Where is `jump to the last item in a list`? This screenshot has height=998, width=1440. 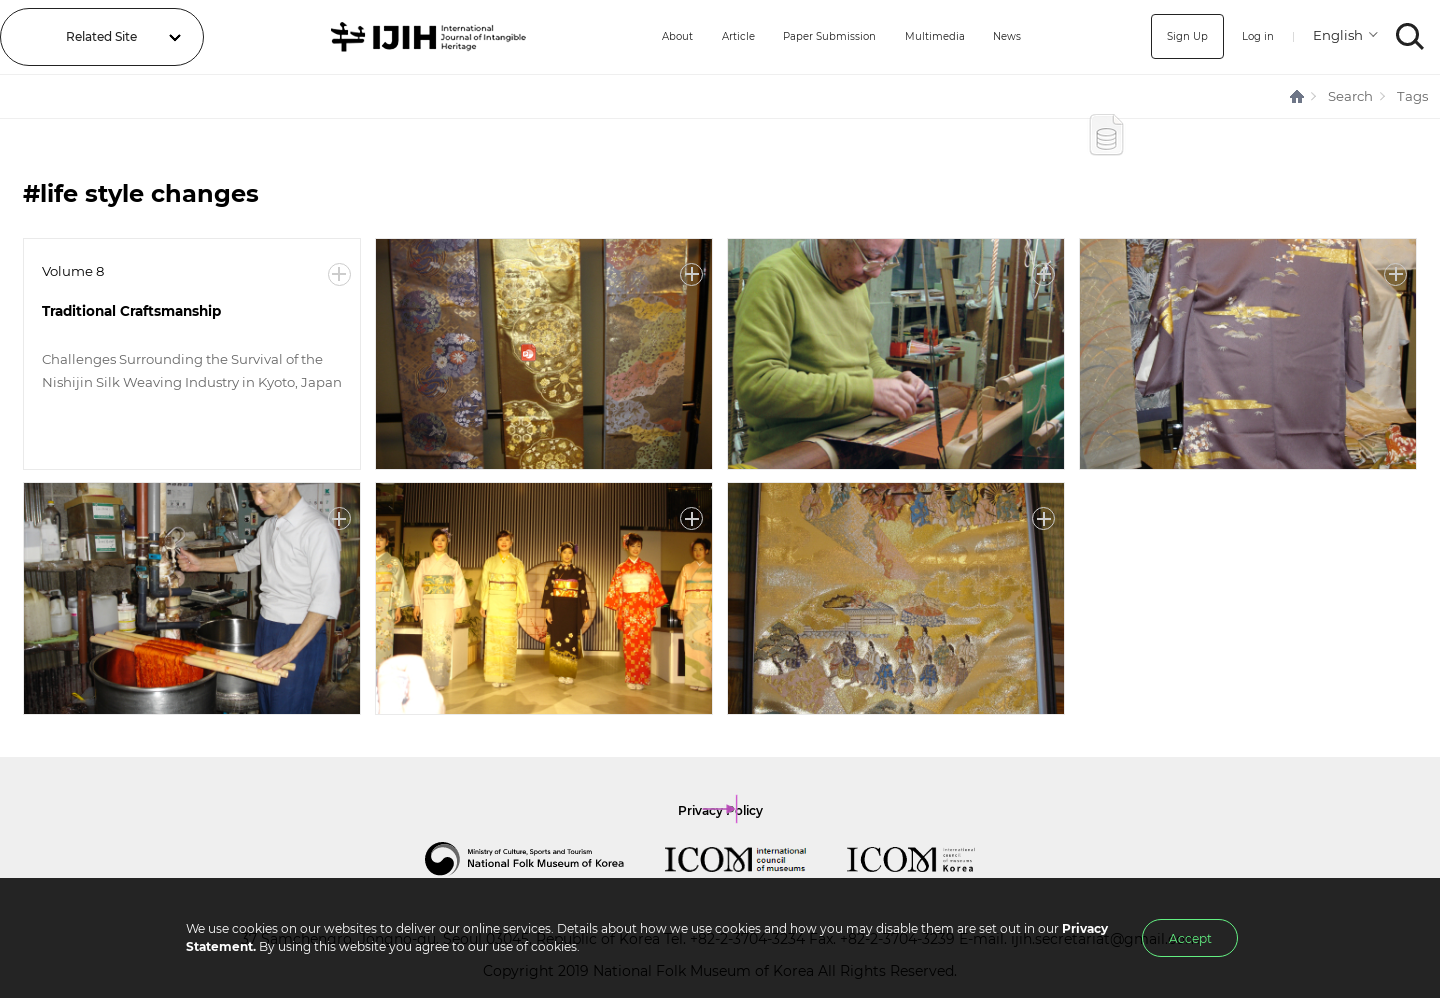
jump to the last item in a list is located at coordinates (720, 809).